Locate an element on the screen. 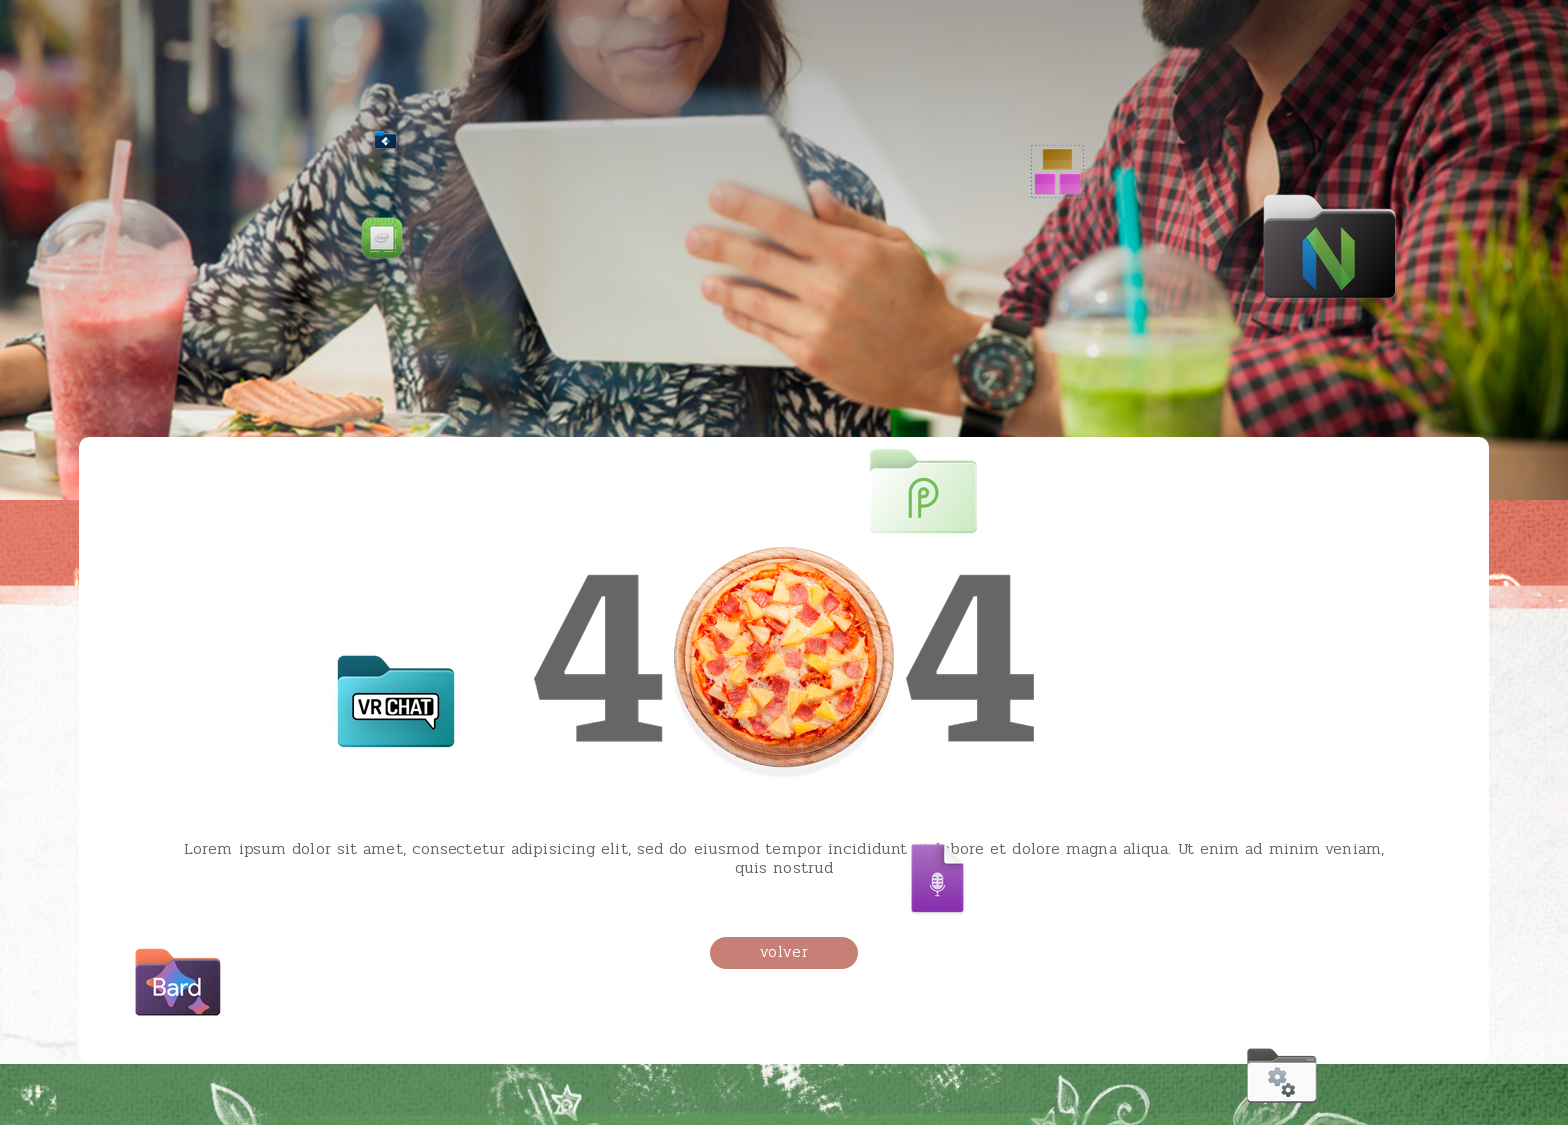 The image size is (1568, 1125). a podcast audio file is located at coordinates (937, 879).